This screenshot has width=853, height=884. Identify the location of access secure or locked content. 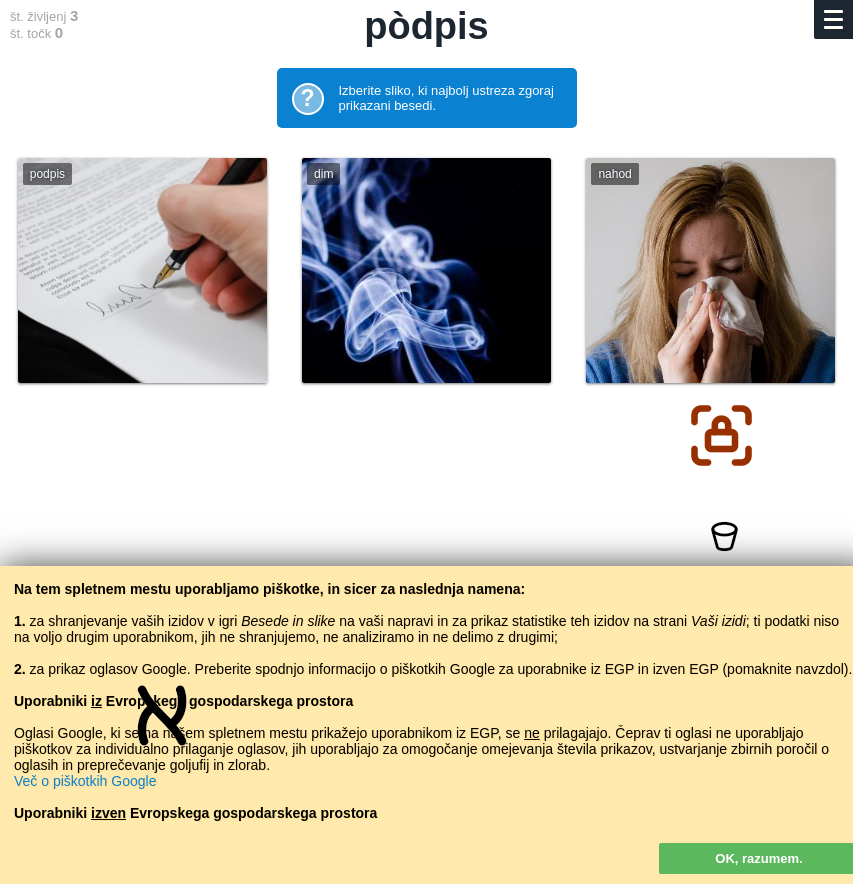
(721, 435).